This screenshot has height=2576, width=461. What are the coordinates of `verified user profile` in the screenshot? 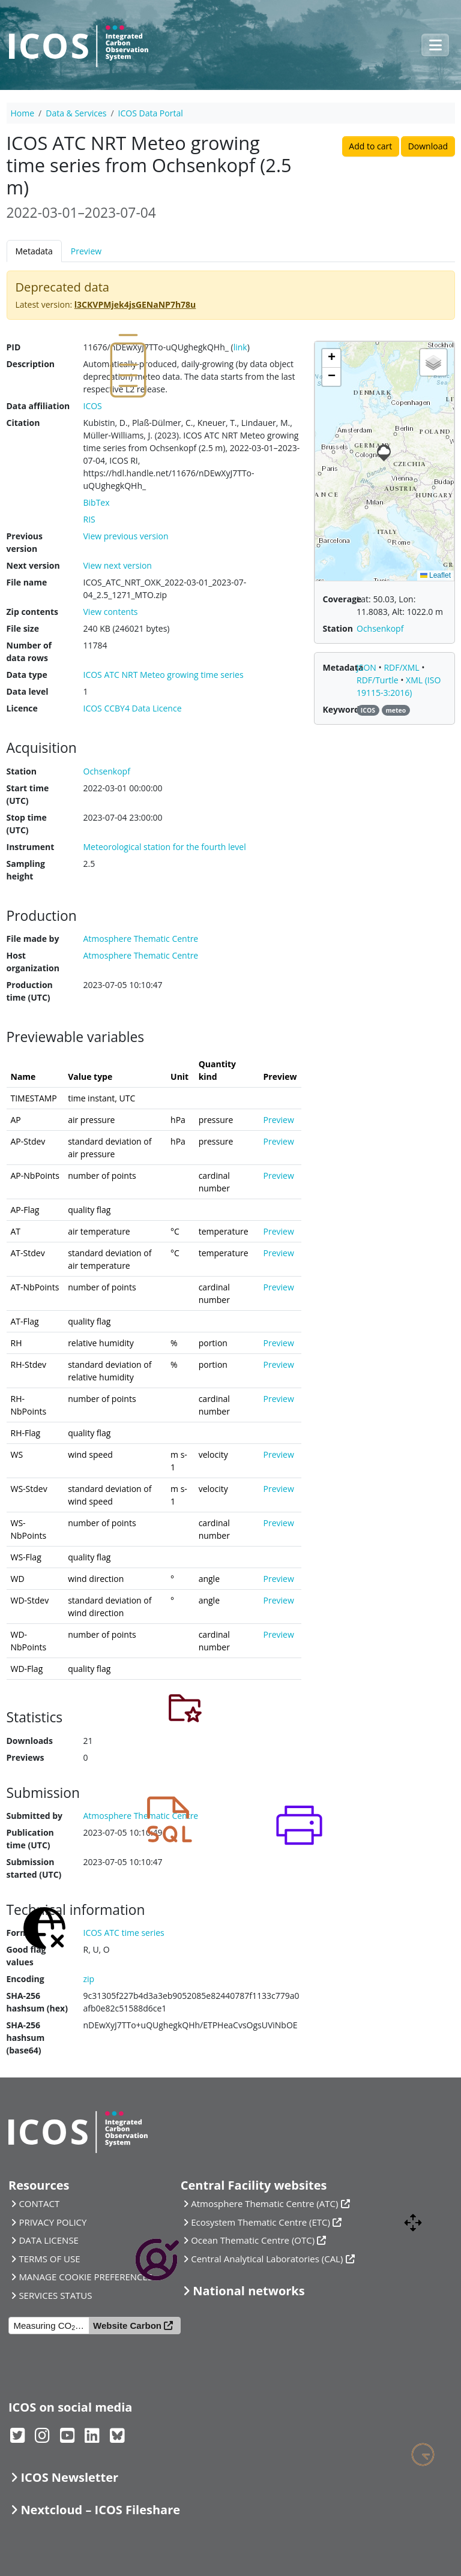 It's located at (156, 2259).